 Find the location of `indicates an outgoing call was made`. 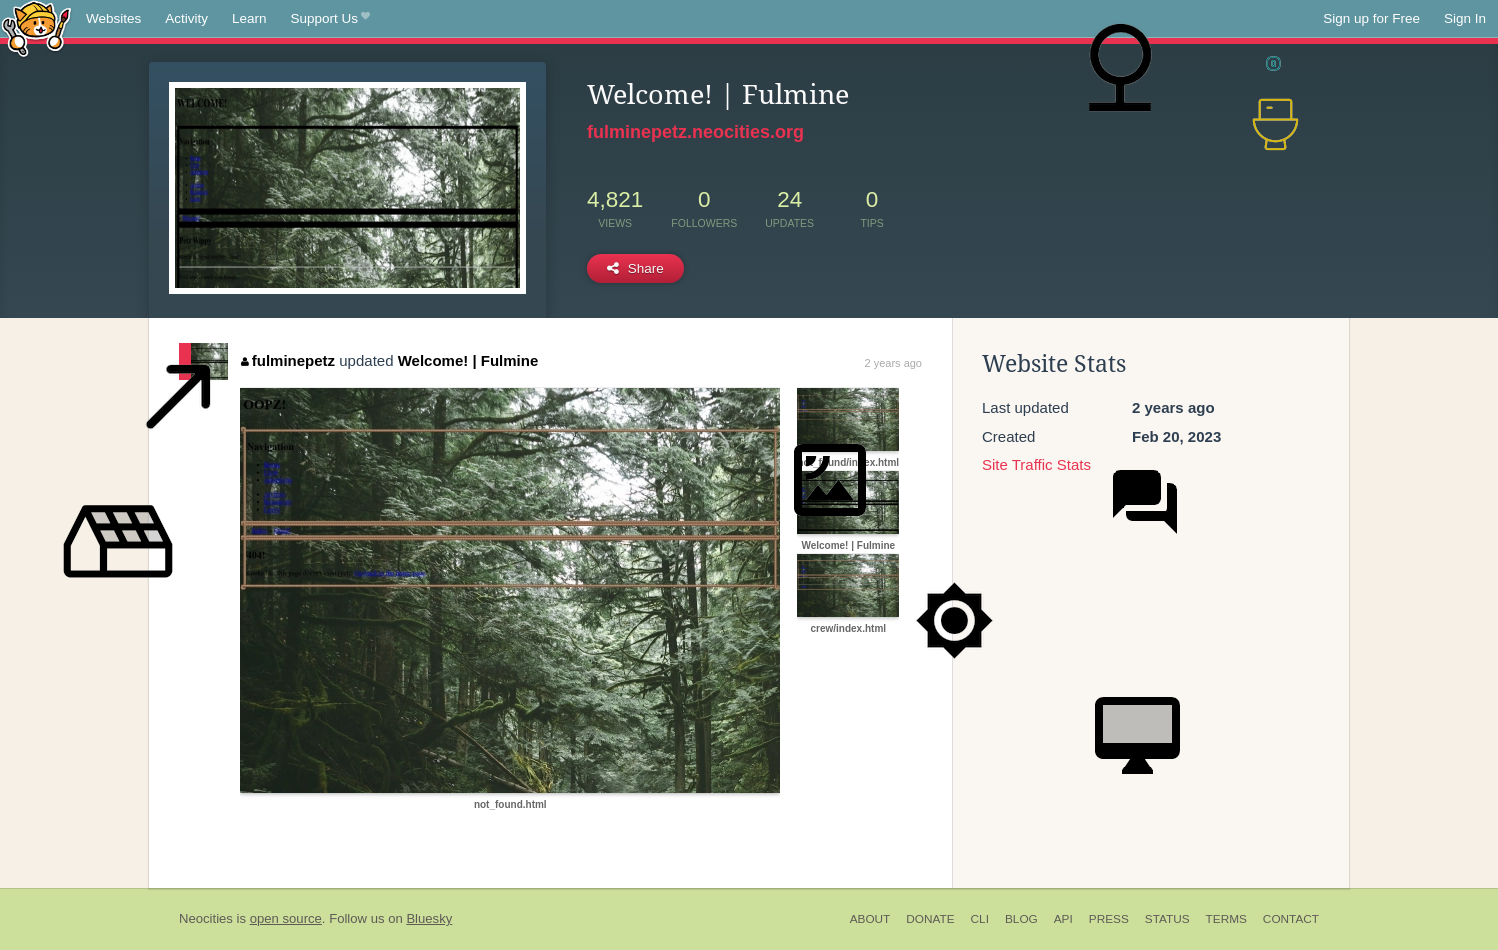

indicates an outgoing call was made is located at coordinates (179, 395).